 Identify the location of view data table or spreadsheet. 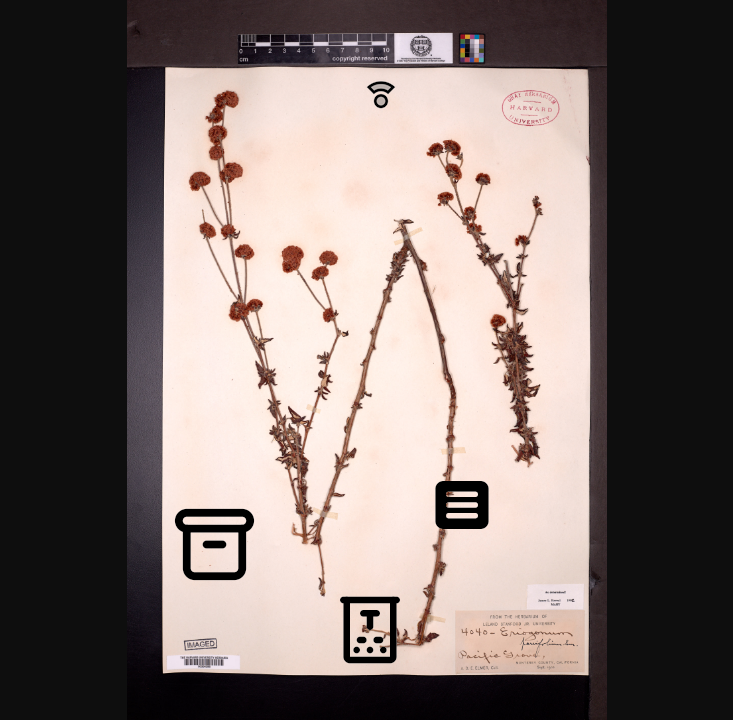
(370, 630).